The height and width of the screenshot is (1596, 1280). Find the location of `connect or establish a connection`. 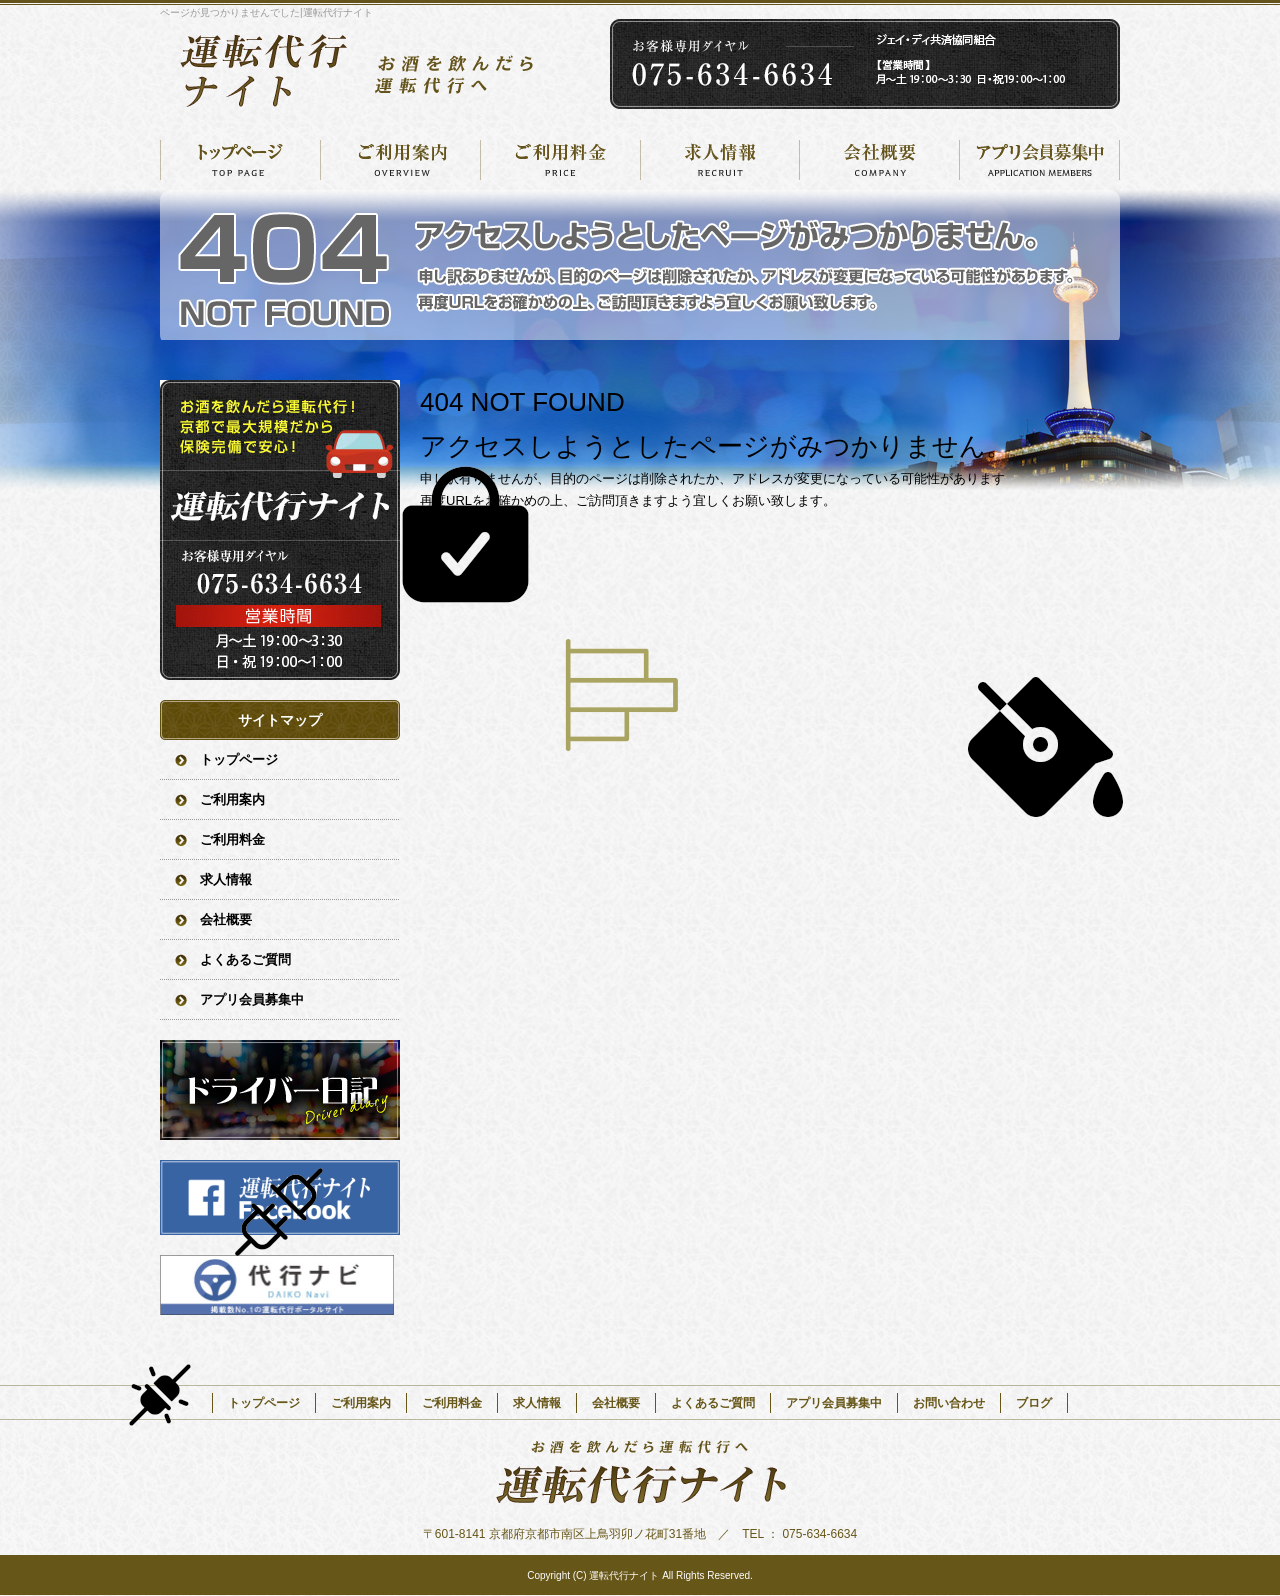

connect or establish a connection is located at coordinates (279, 1212).